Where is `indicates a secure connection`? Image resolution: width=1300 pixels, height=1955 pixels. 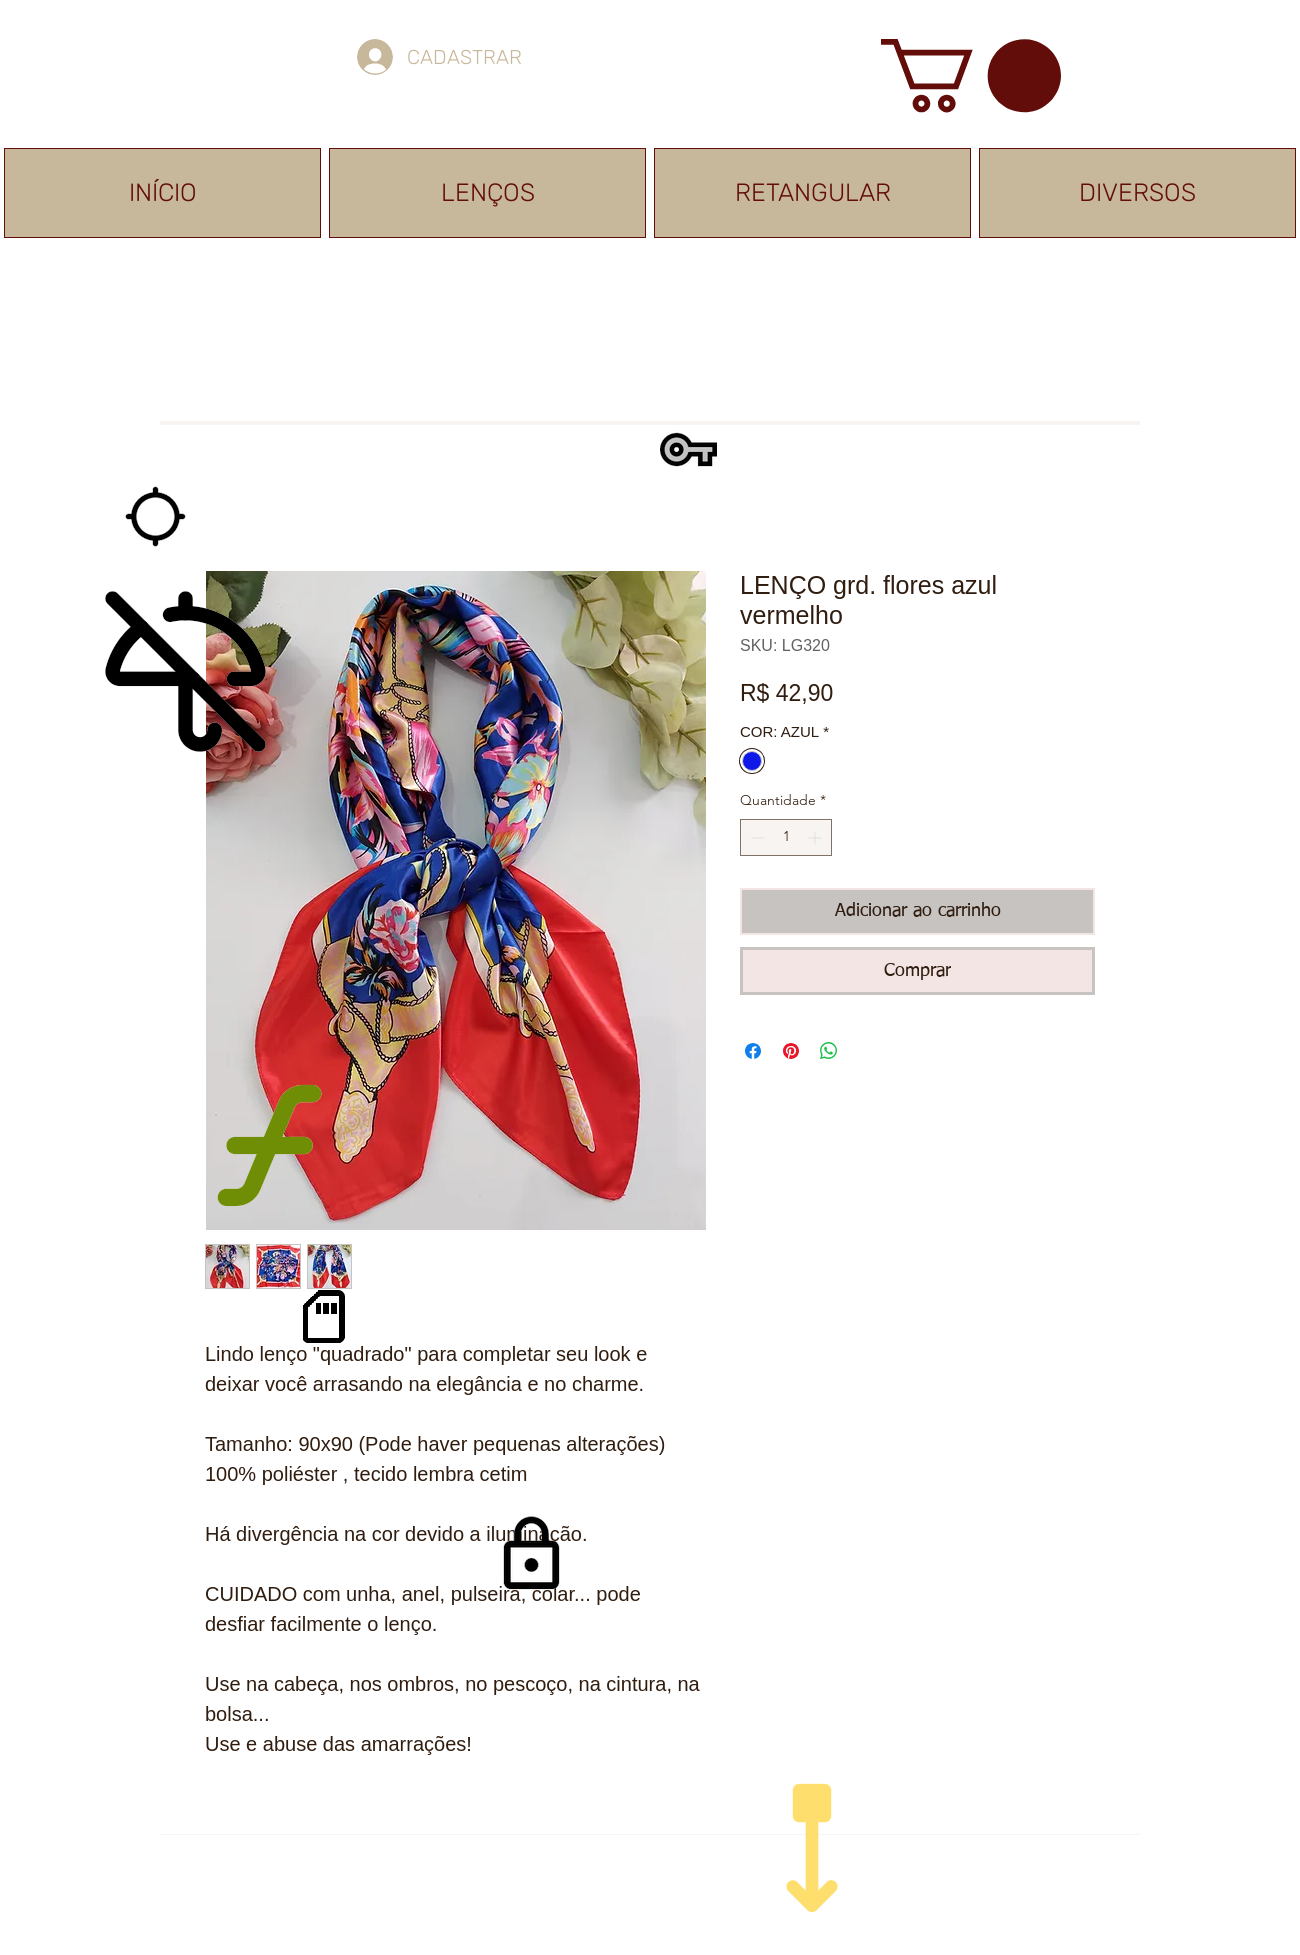 indicates a secure connection is located at coordinates (531, 1554).